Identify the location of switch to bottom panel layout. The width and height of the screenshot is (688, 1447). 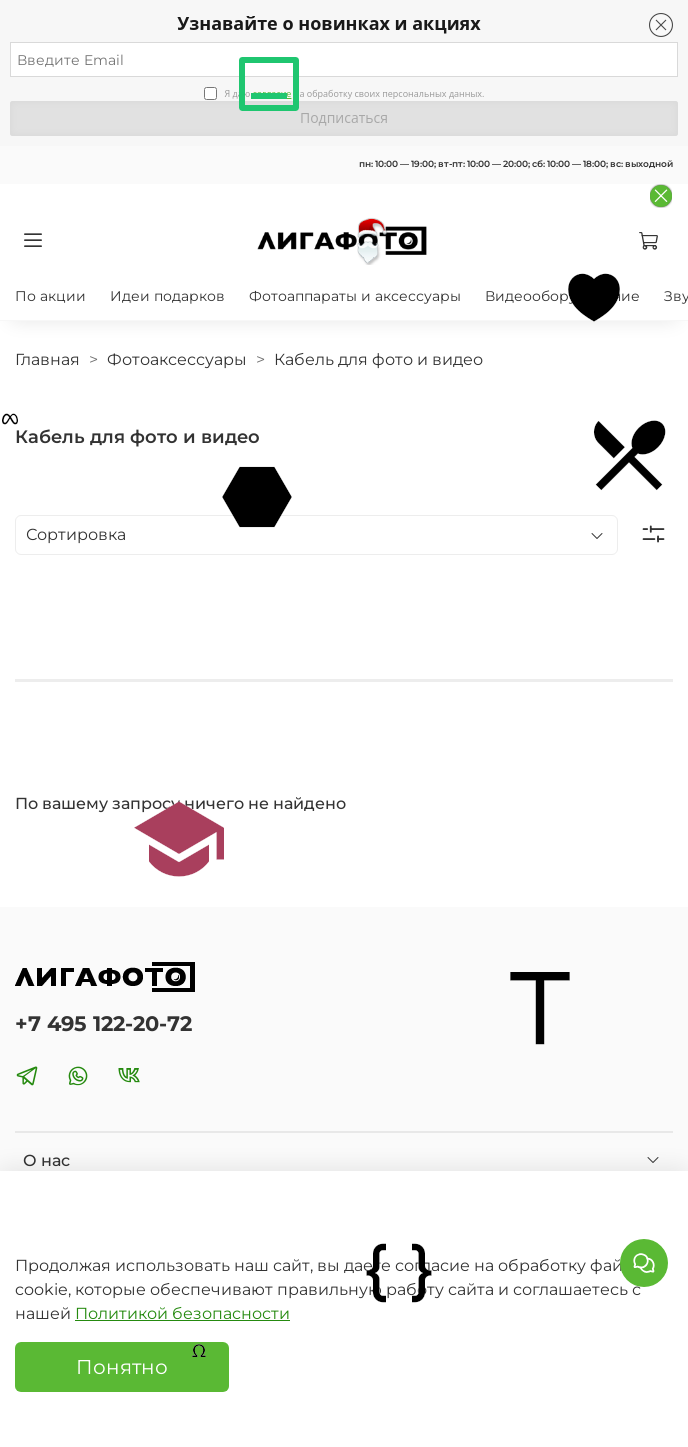
(269, 84).